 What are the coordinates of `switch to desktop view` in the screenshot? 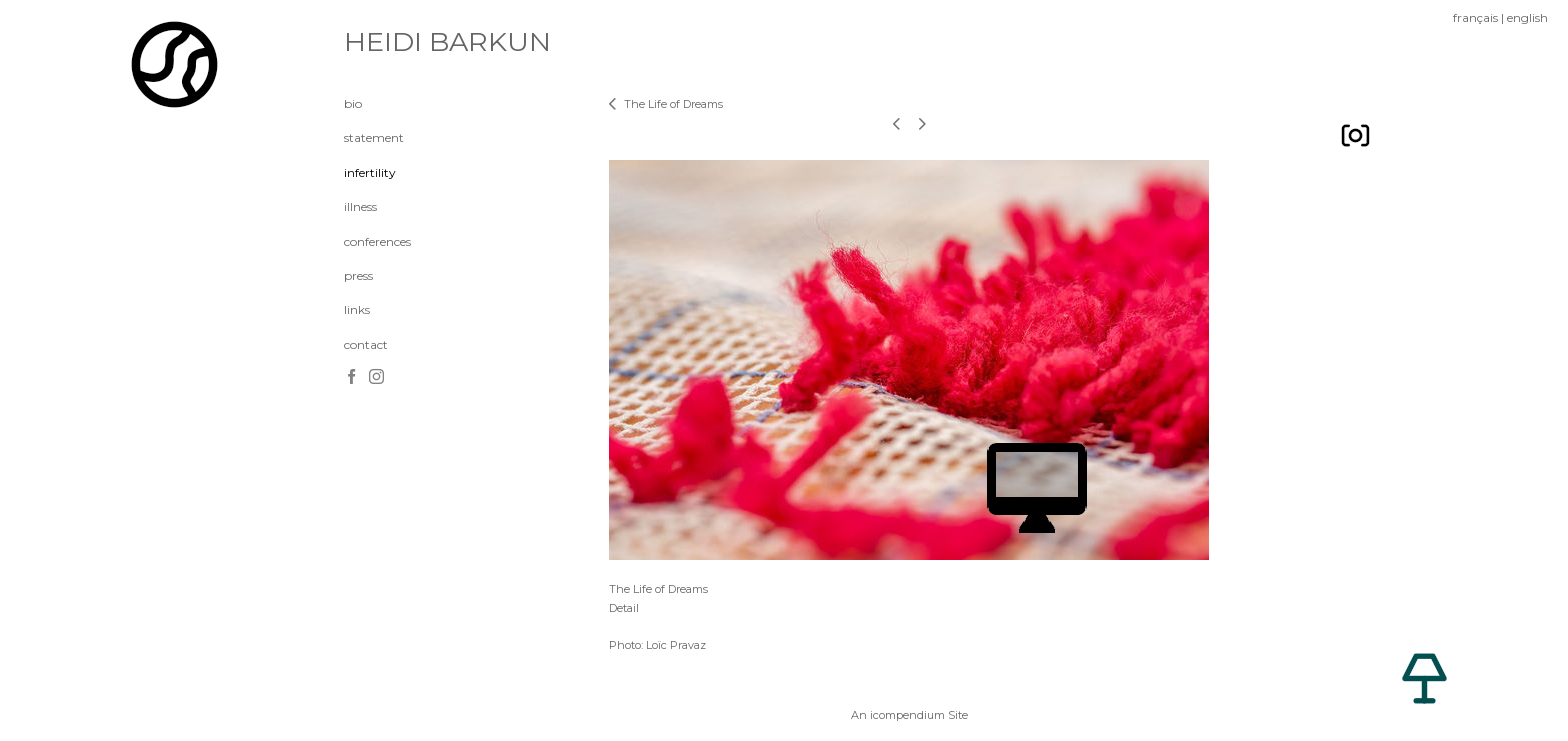 It's located at (1037, 488).